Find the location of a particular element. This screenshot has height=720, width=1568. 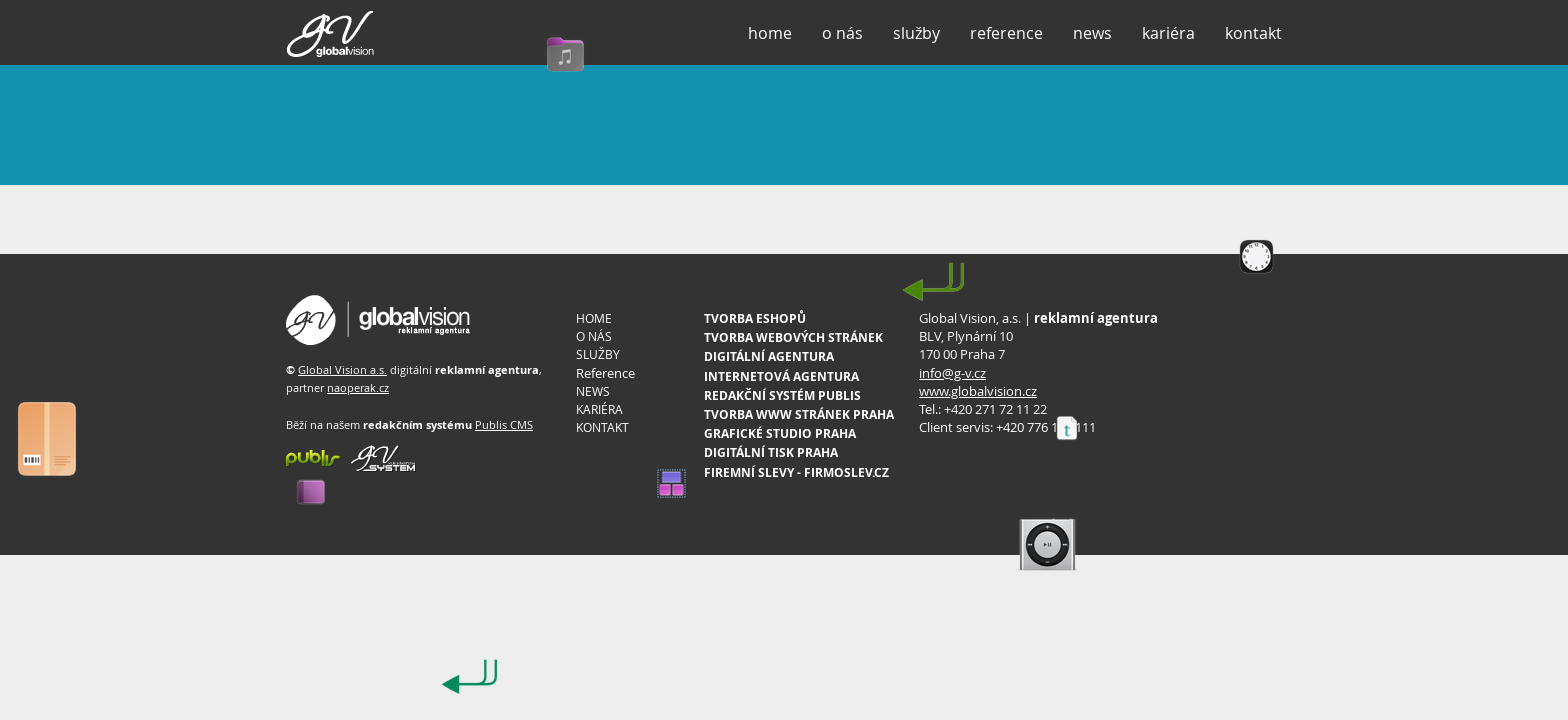

open the clock app is located at coordinates (1256, 256).